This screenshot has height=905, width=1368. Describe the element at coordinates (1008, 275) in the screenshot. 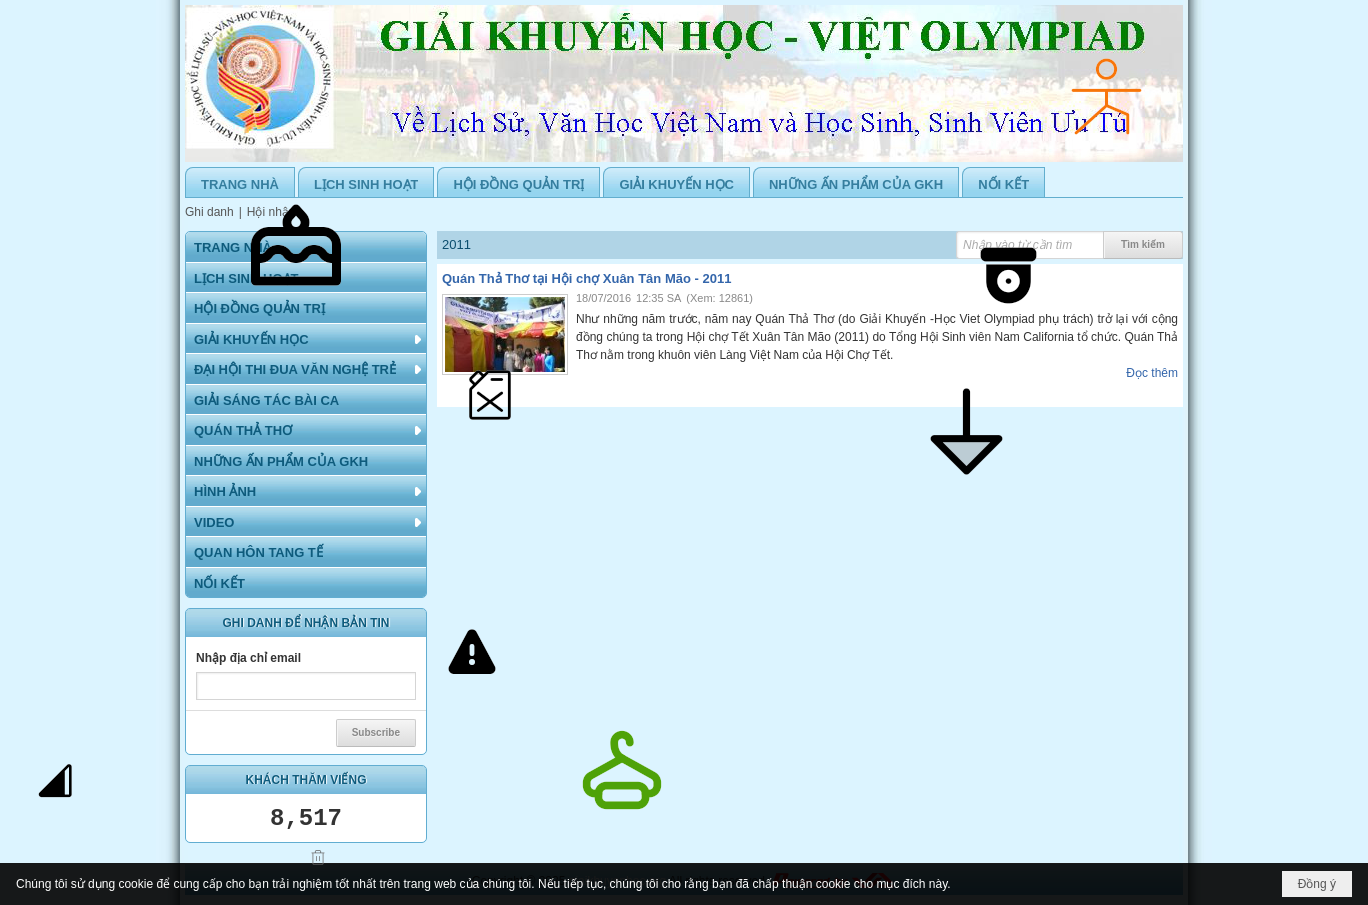

I see `access security camera settings` at that location.